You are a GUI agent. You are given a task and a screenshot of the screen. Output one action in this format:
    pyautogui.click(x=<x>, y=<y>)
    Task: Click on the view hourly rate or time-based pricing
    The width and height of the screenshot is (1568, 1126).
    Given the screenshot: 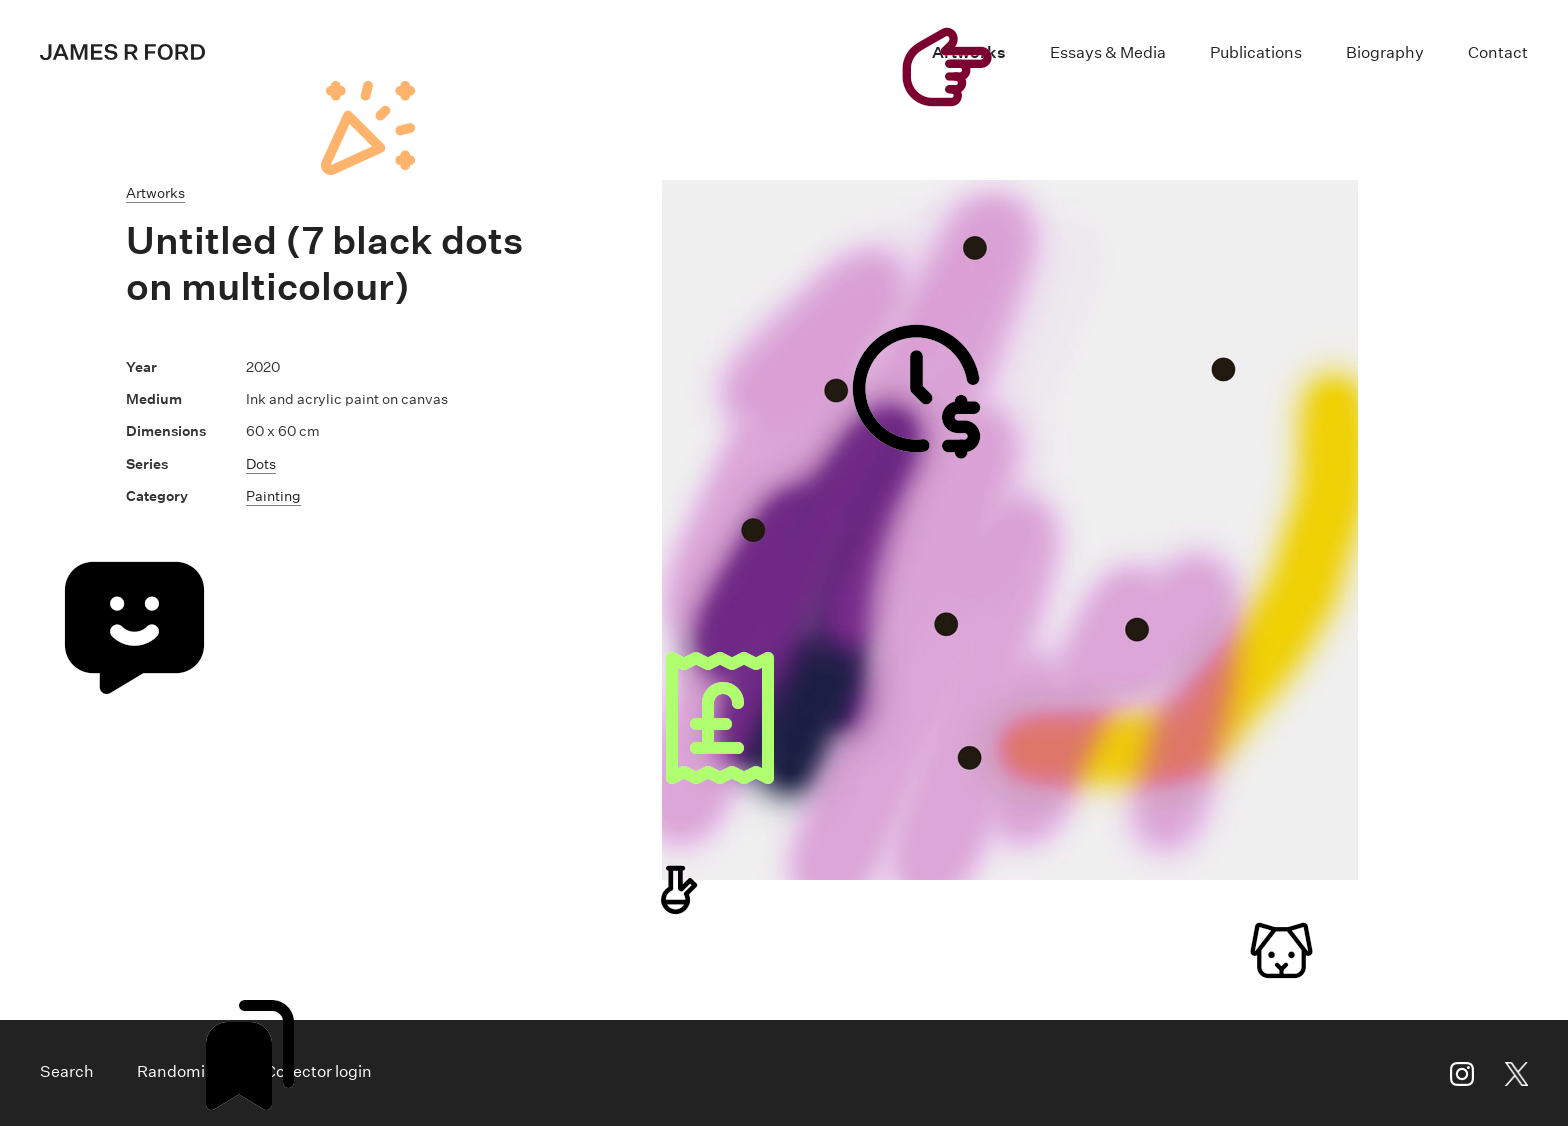 What is the action you would take?
    pyautogui.click(x=916, y=388)
    